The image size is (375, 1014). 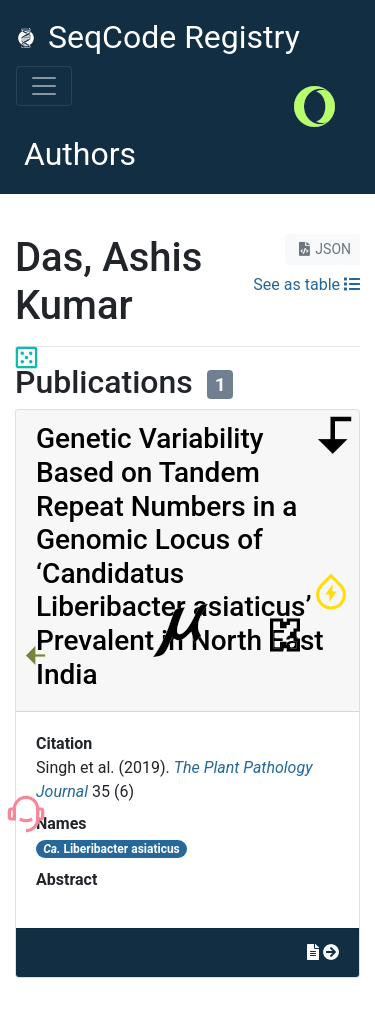 I want to click on navigate back and down in a menu hierarchy, so click(x=335, y=433).